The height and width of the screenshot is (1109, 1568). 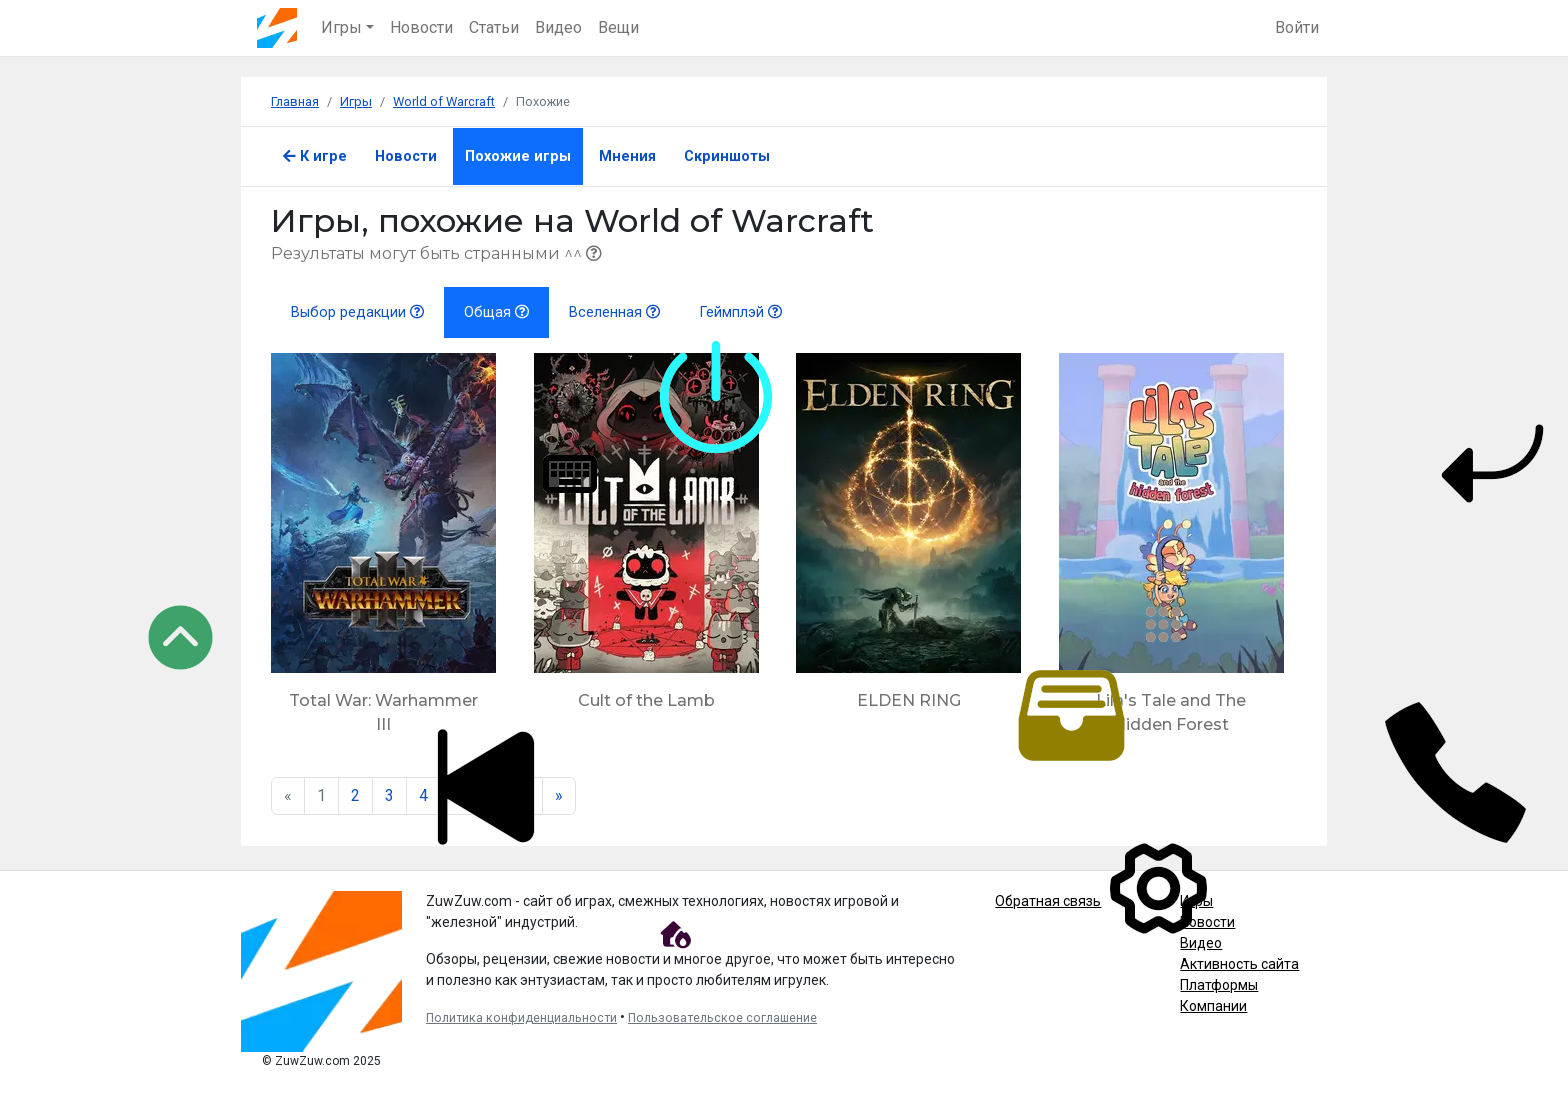 I want to click on report a fire emergency at a residence, so click(x=675, y=934).